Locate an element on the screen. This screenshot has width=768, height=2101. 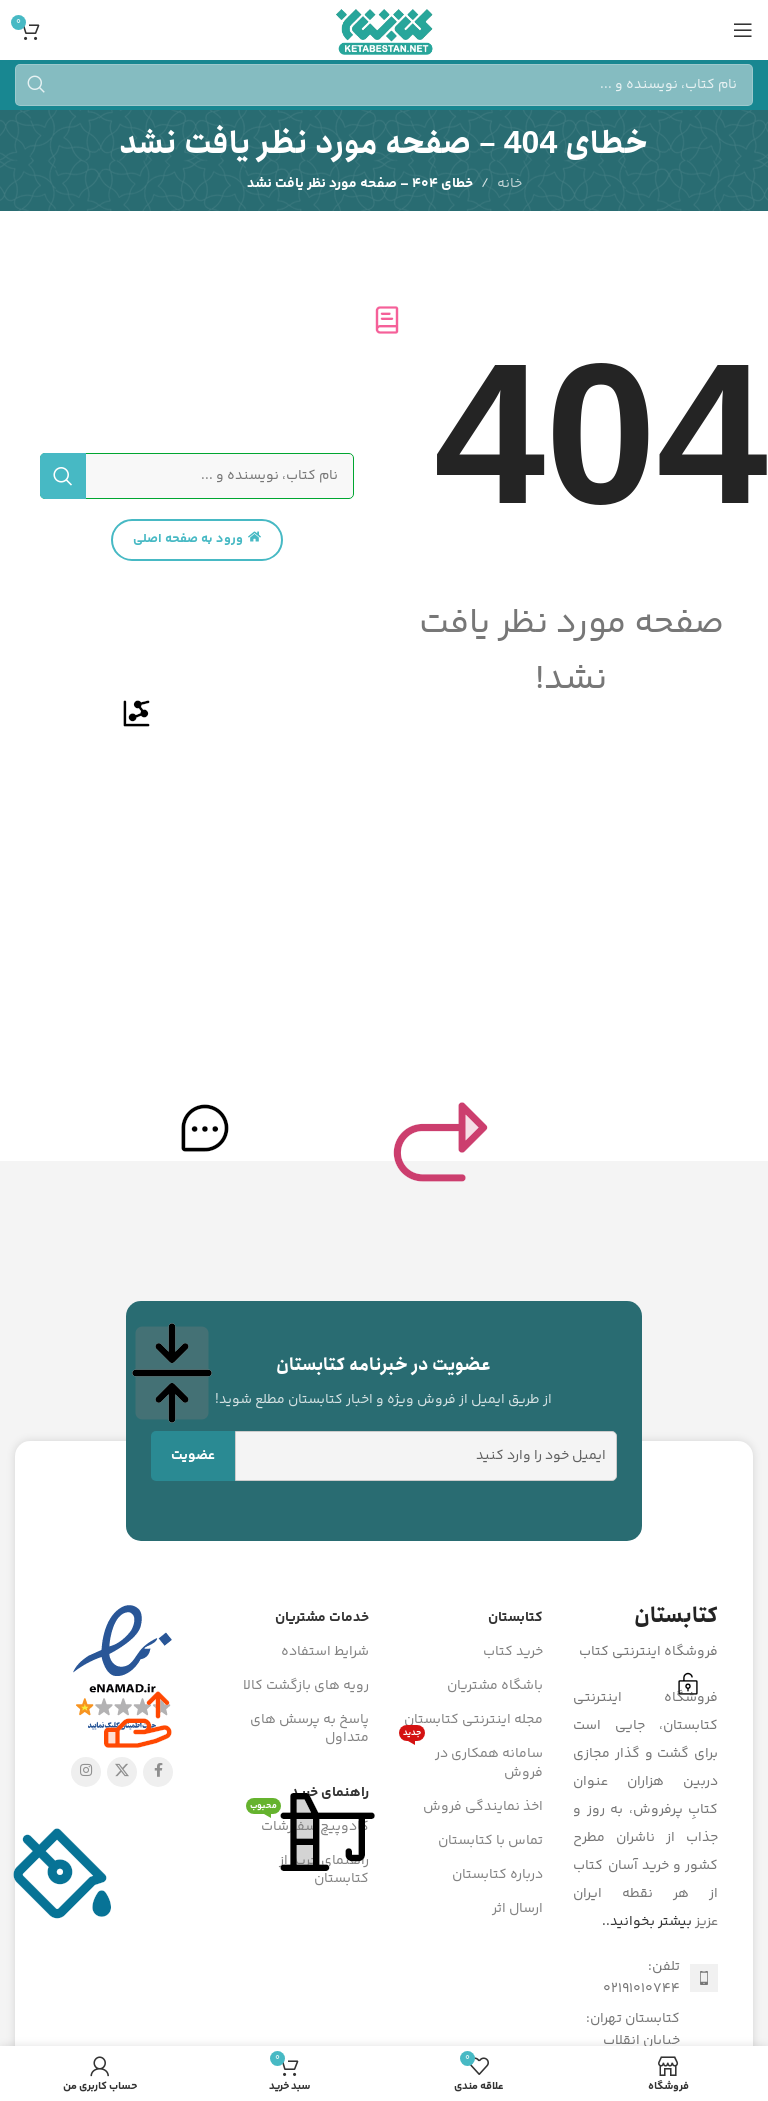
open a book or reading view is located at coordinates (387, 320).